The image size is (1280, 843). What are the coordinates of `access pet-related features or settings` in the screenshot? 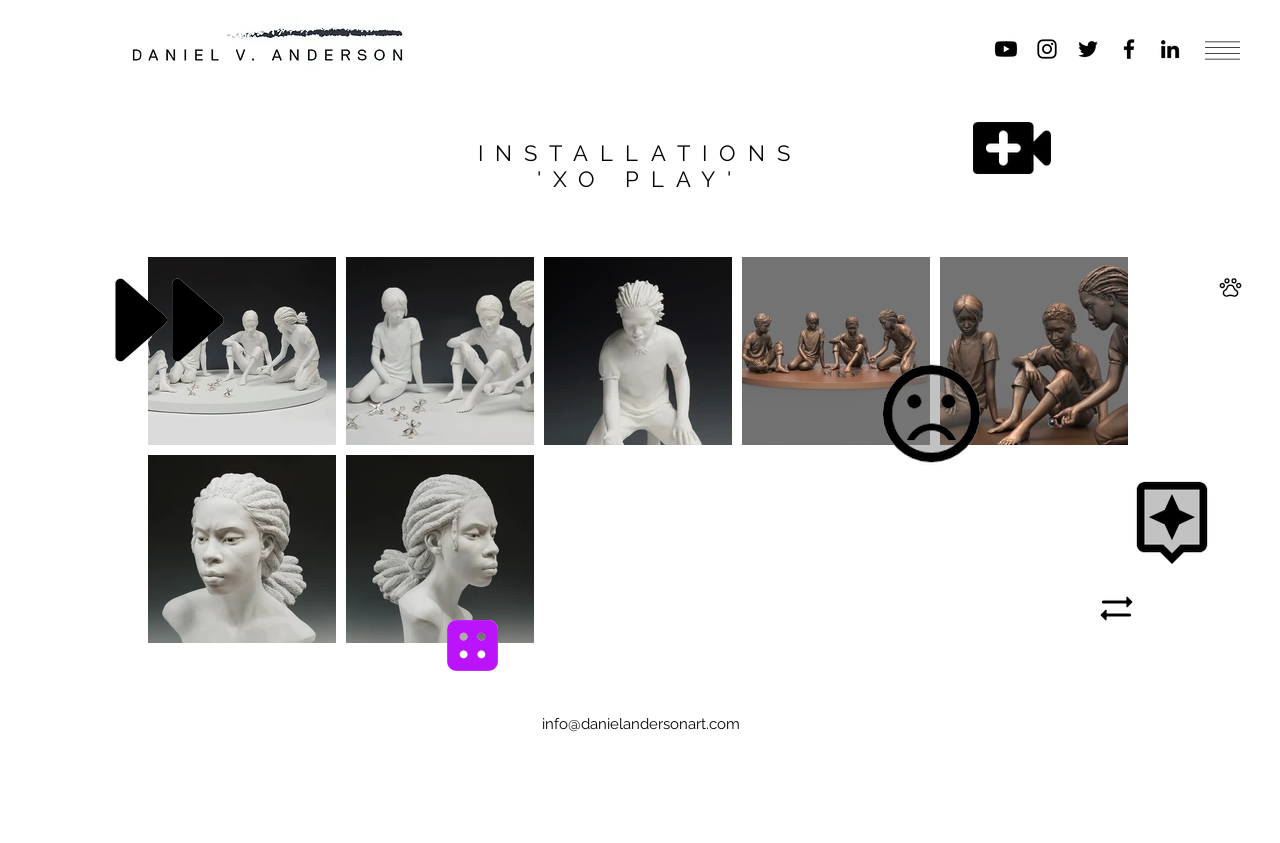 It's located at (1230, 287).